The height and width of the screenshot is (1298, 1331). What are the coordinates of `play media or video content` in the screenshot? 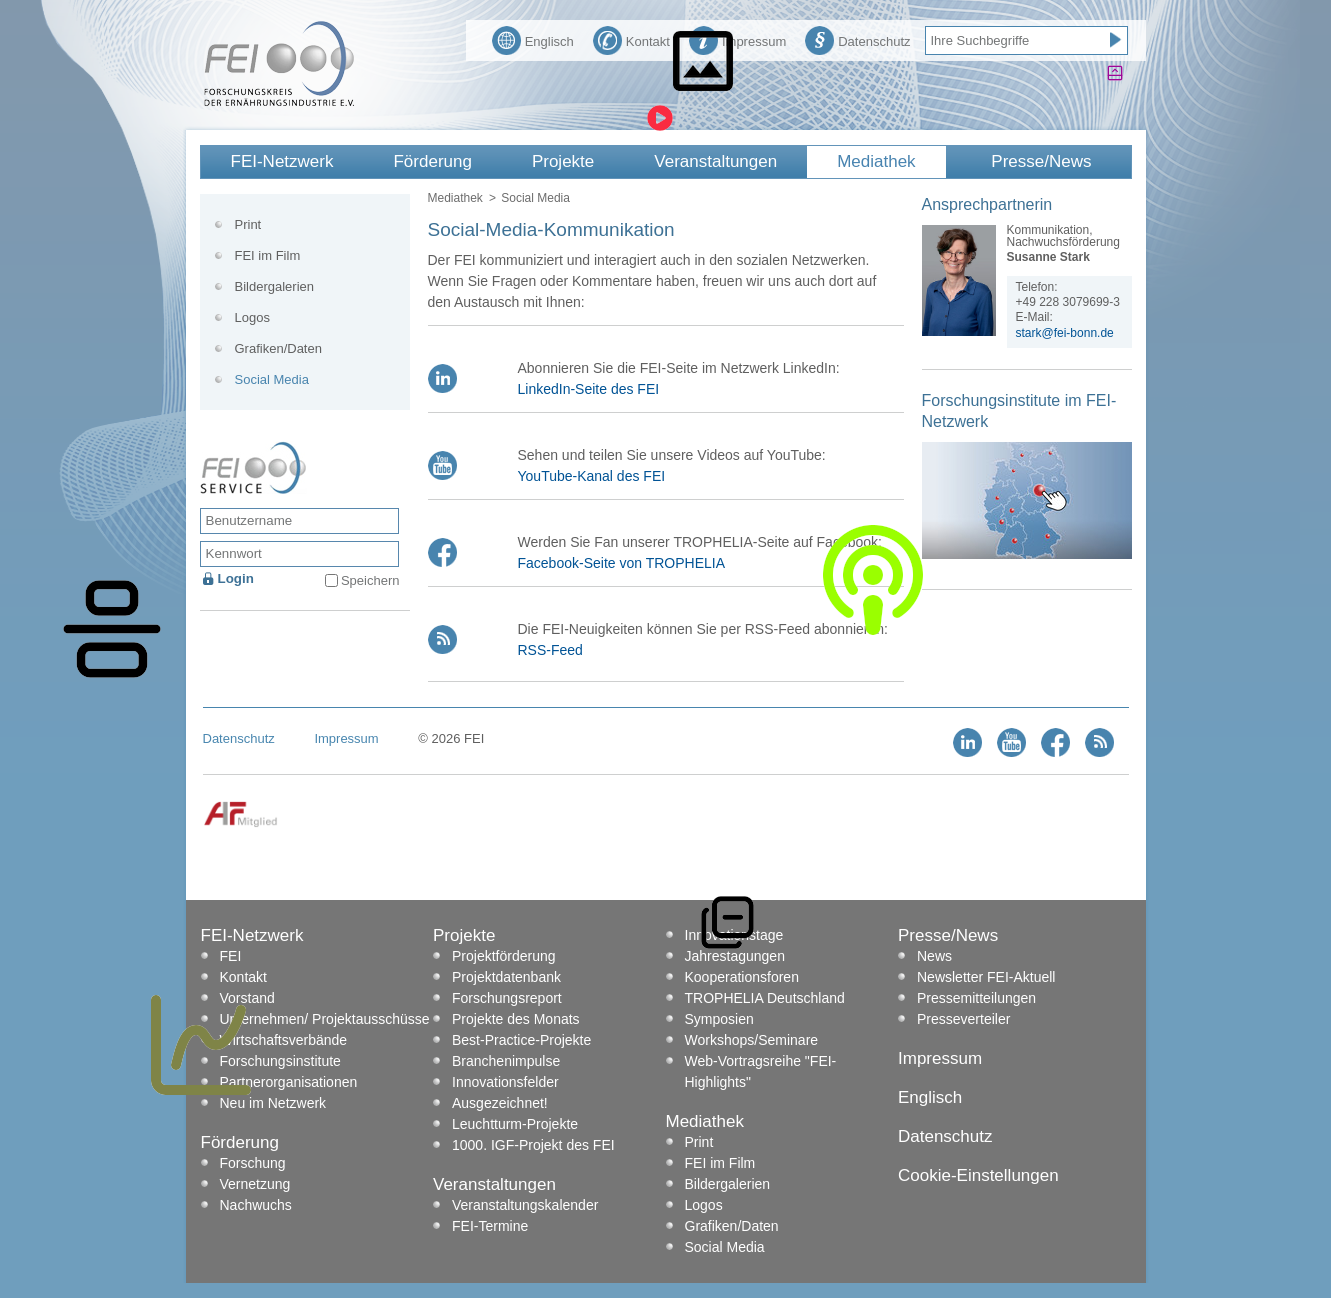 It's located at (660, 118).